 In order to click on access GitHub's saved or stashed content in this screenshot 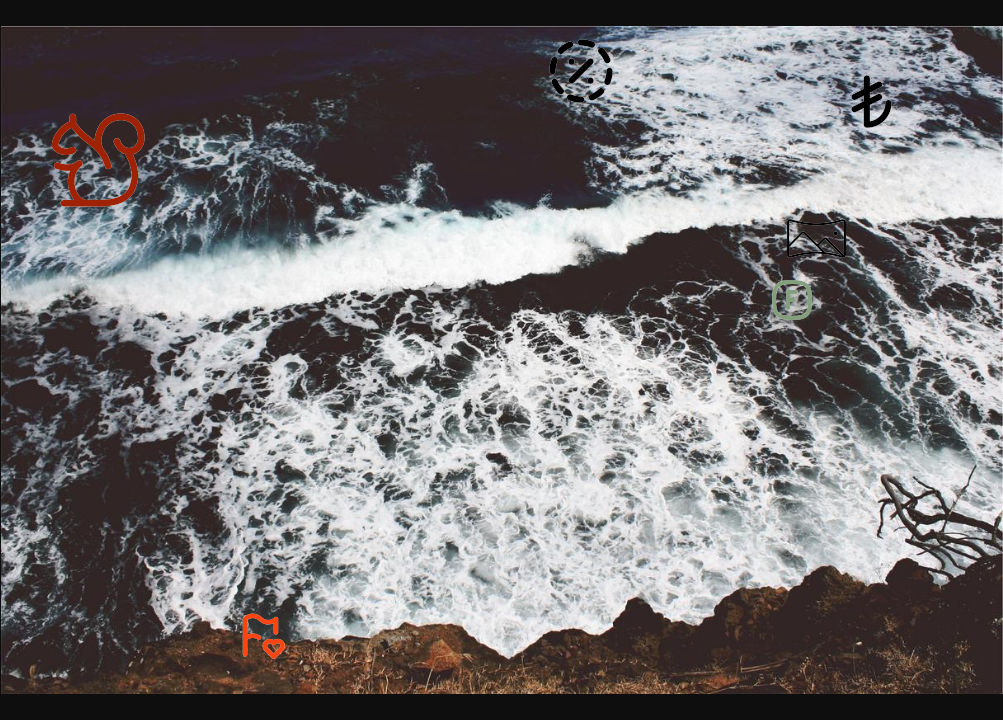, I will do `click(96, 158)`.